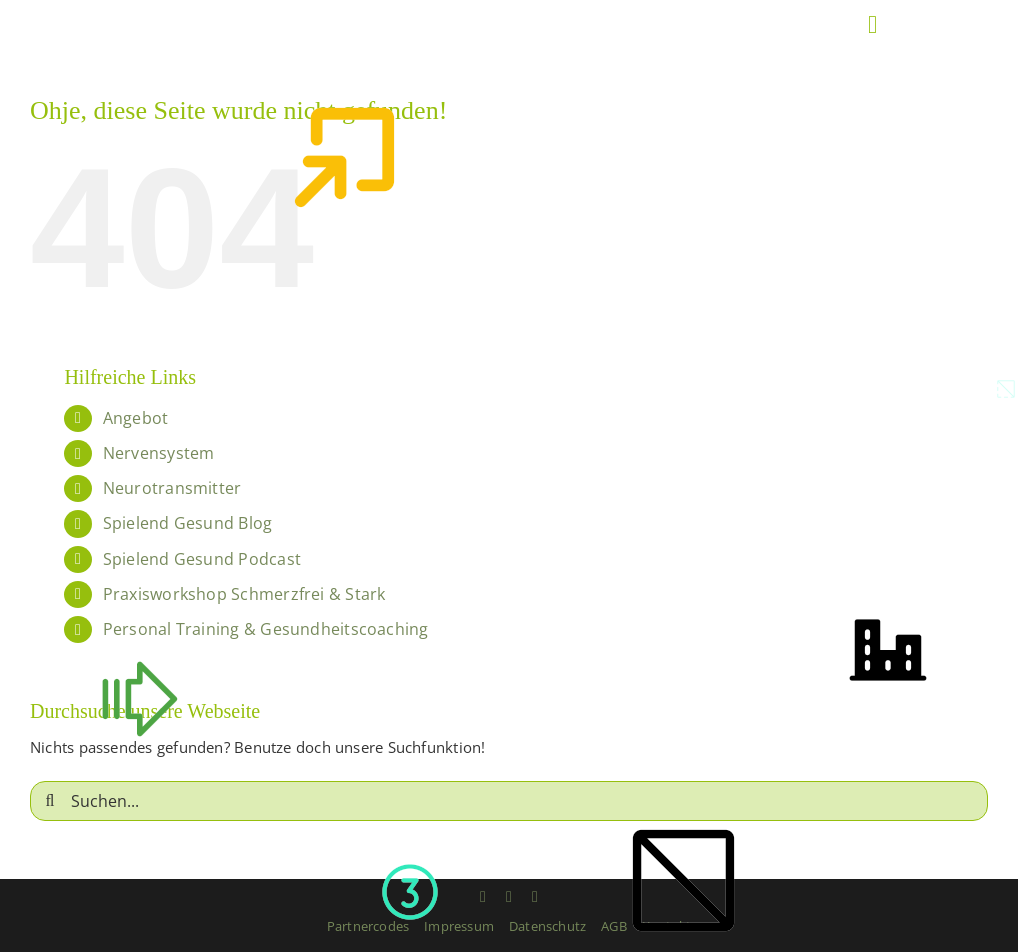  Describe the element at coordinates (888, 650) in the screenshot. I see `view city or urban location` at that location.